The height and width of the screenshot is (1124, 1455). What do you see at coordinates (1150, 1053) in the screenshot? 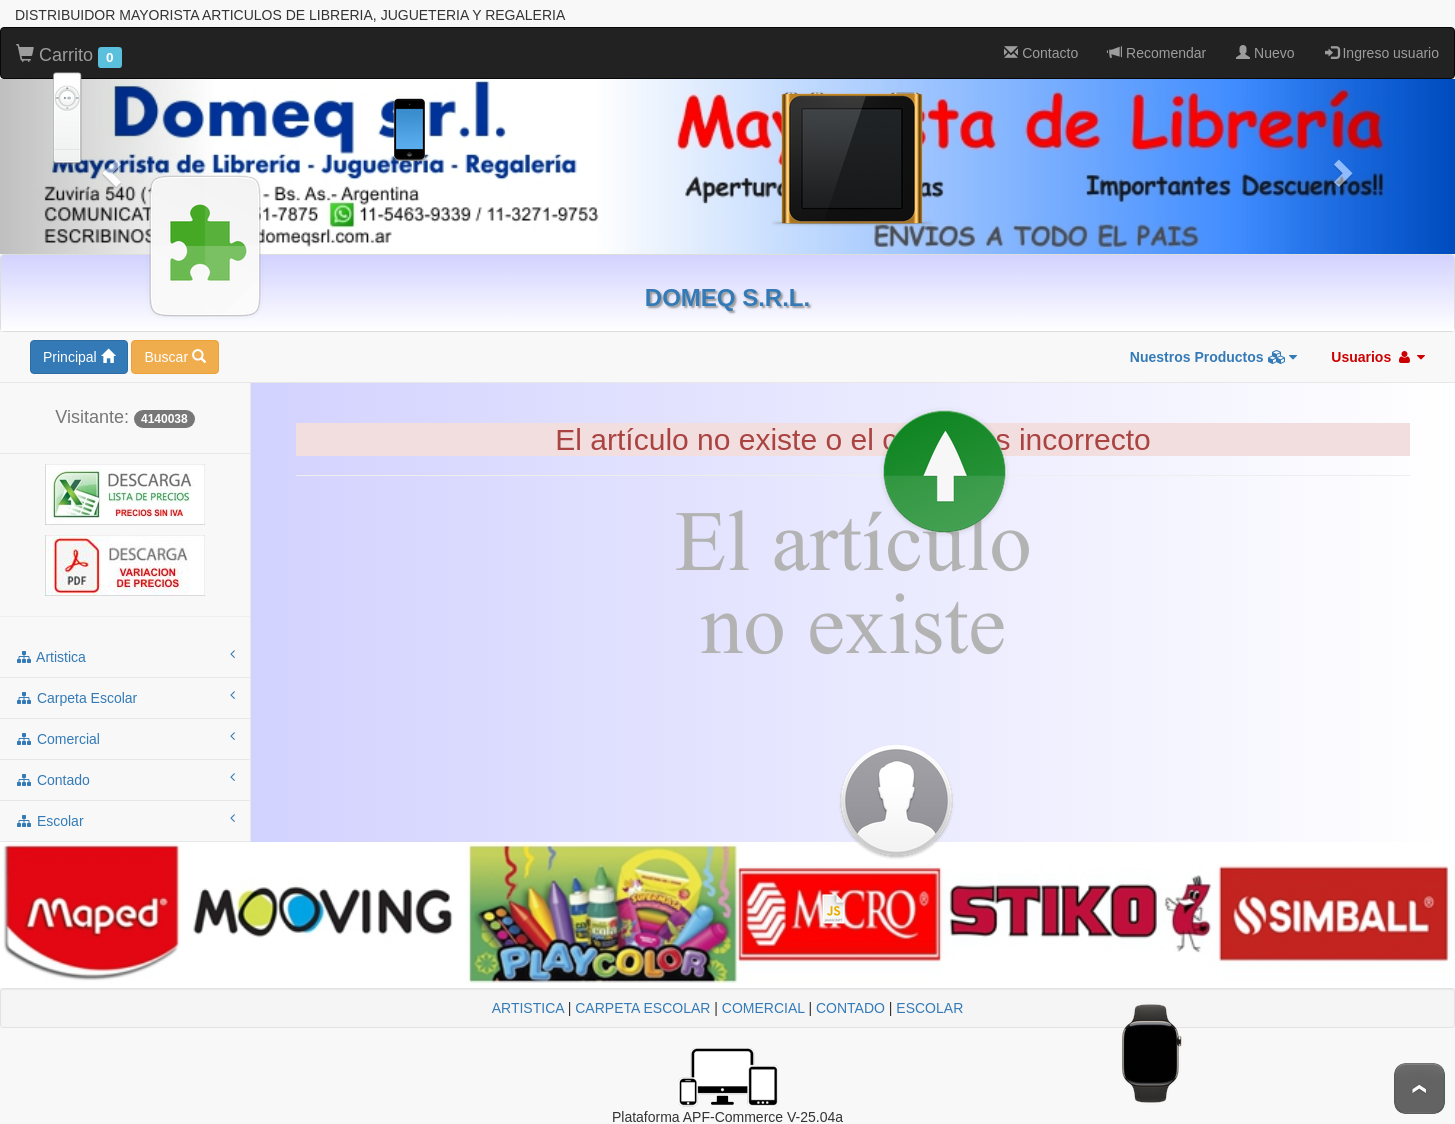
I see `apple watch series 10 device icon` at bounding box center [1150, 1053].